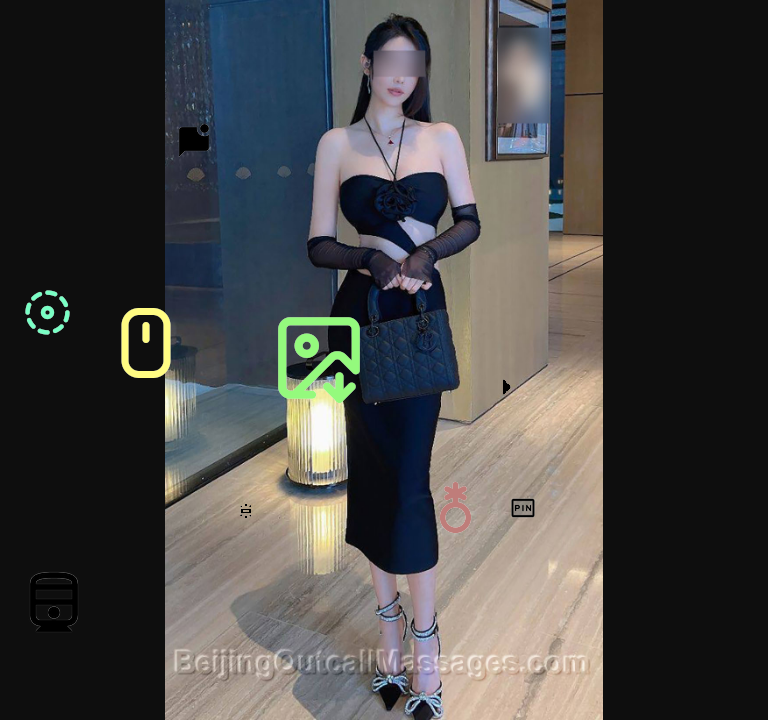 This screenshot has height=720, width=768. I want to click on mouse input device settings, so click(146, 343).